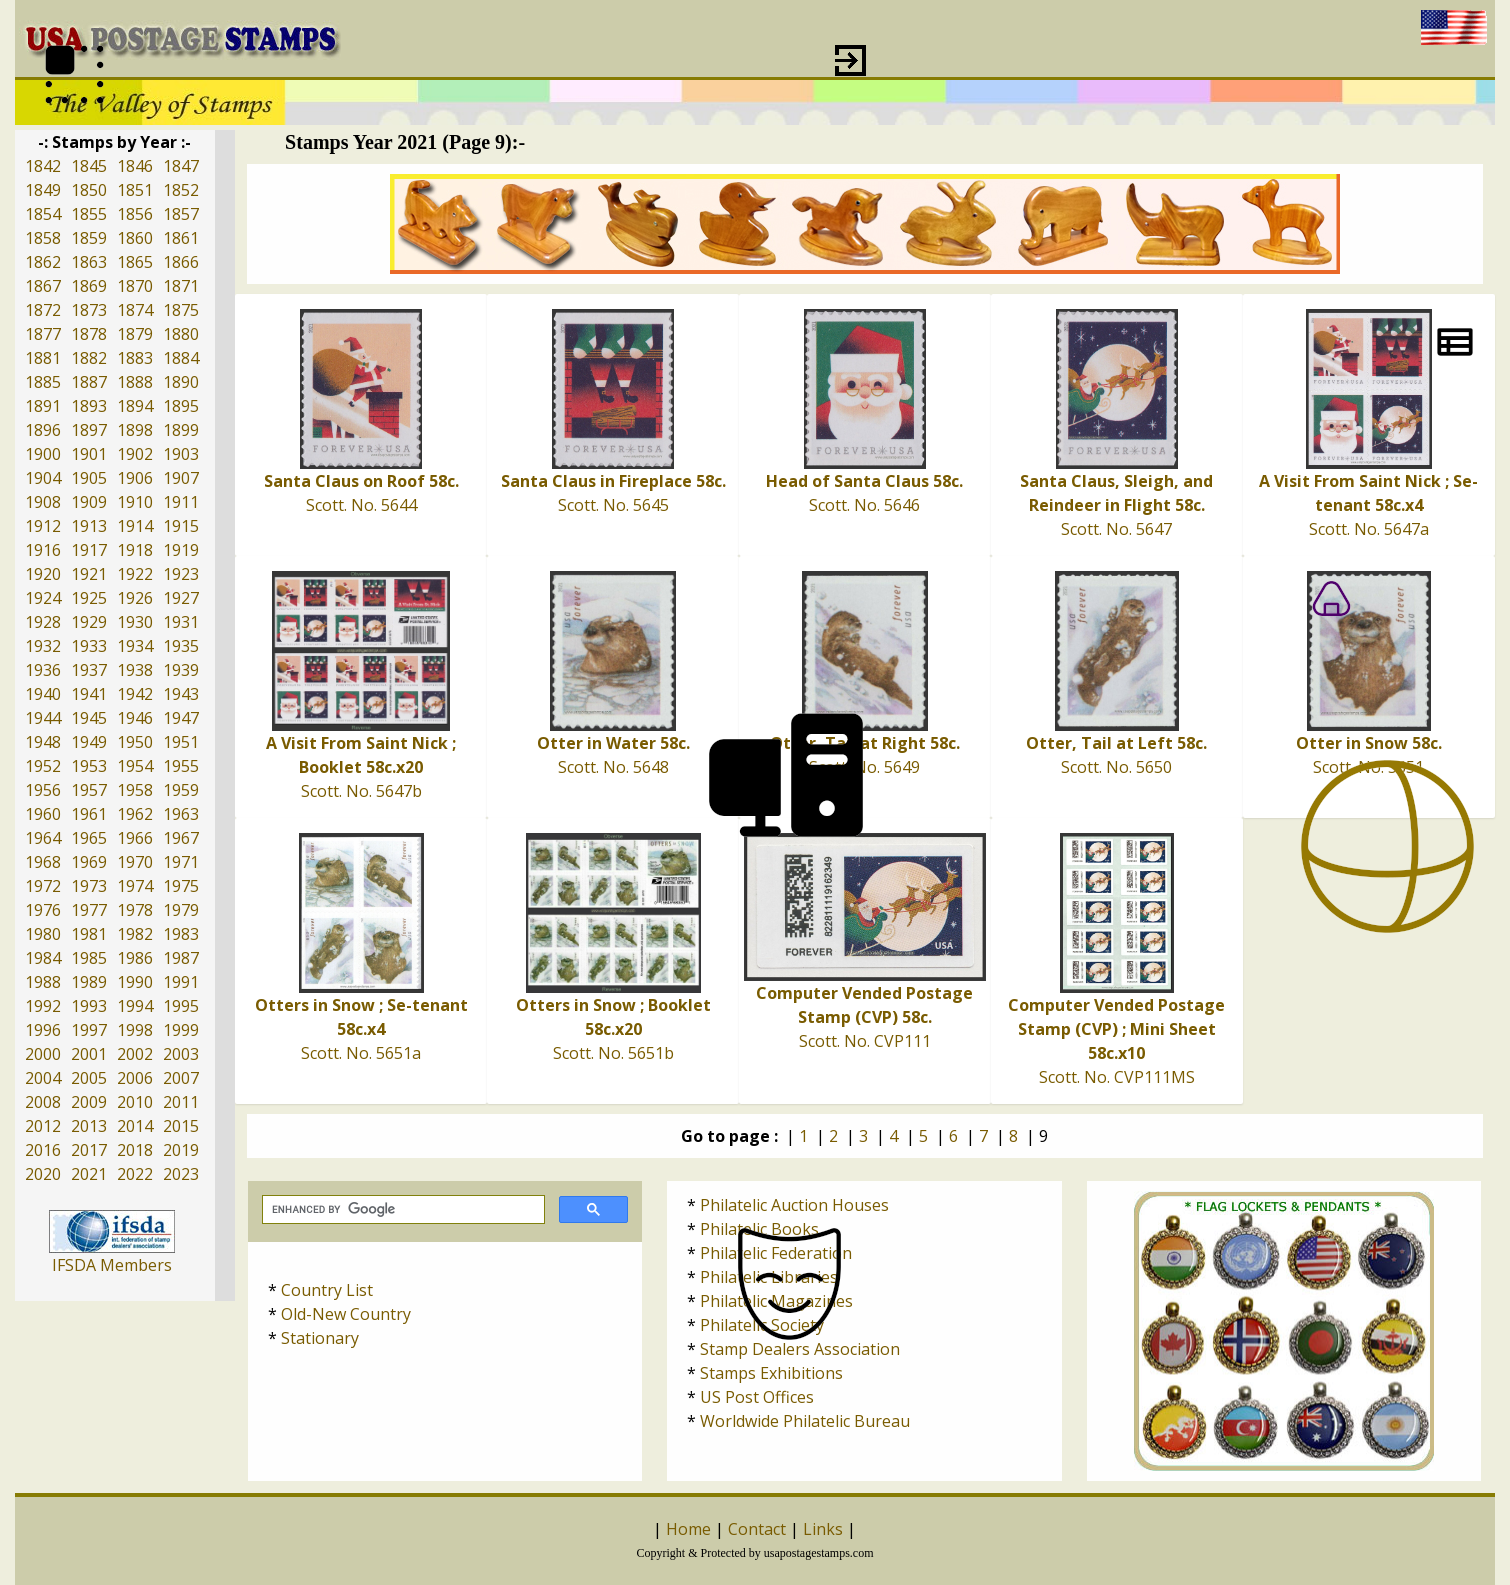  Describe the element at coordinates (74, 74) in the screenshot. I see `align content to top-left corner` at that location.